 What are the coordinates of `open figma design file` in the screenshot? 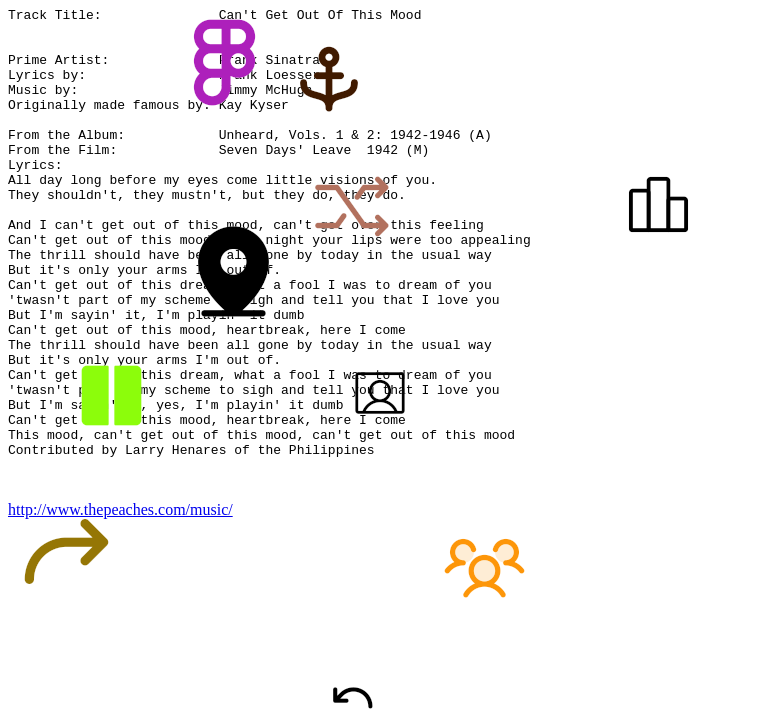 It's located at (223, 61).